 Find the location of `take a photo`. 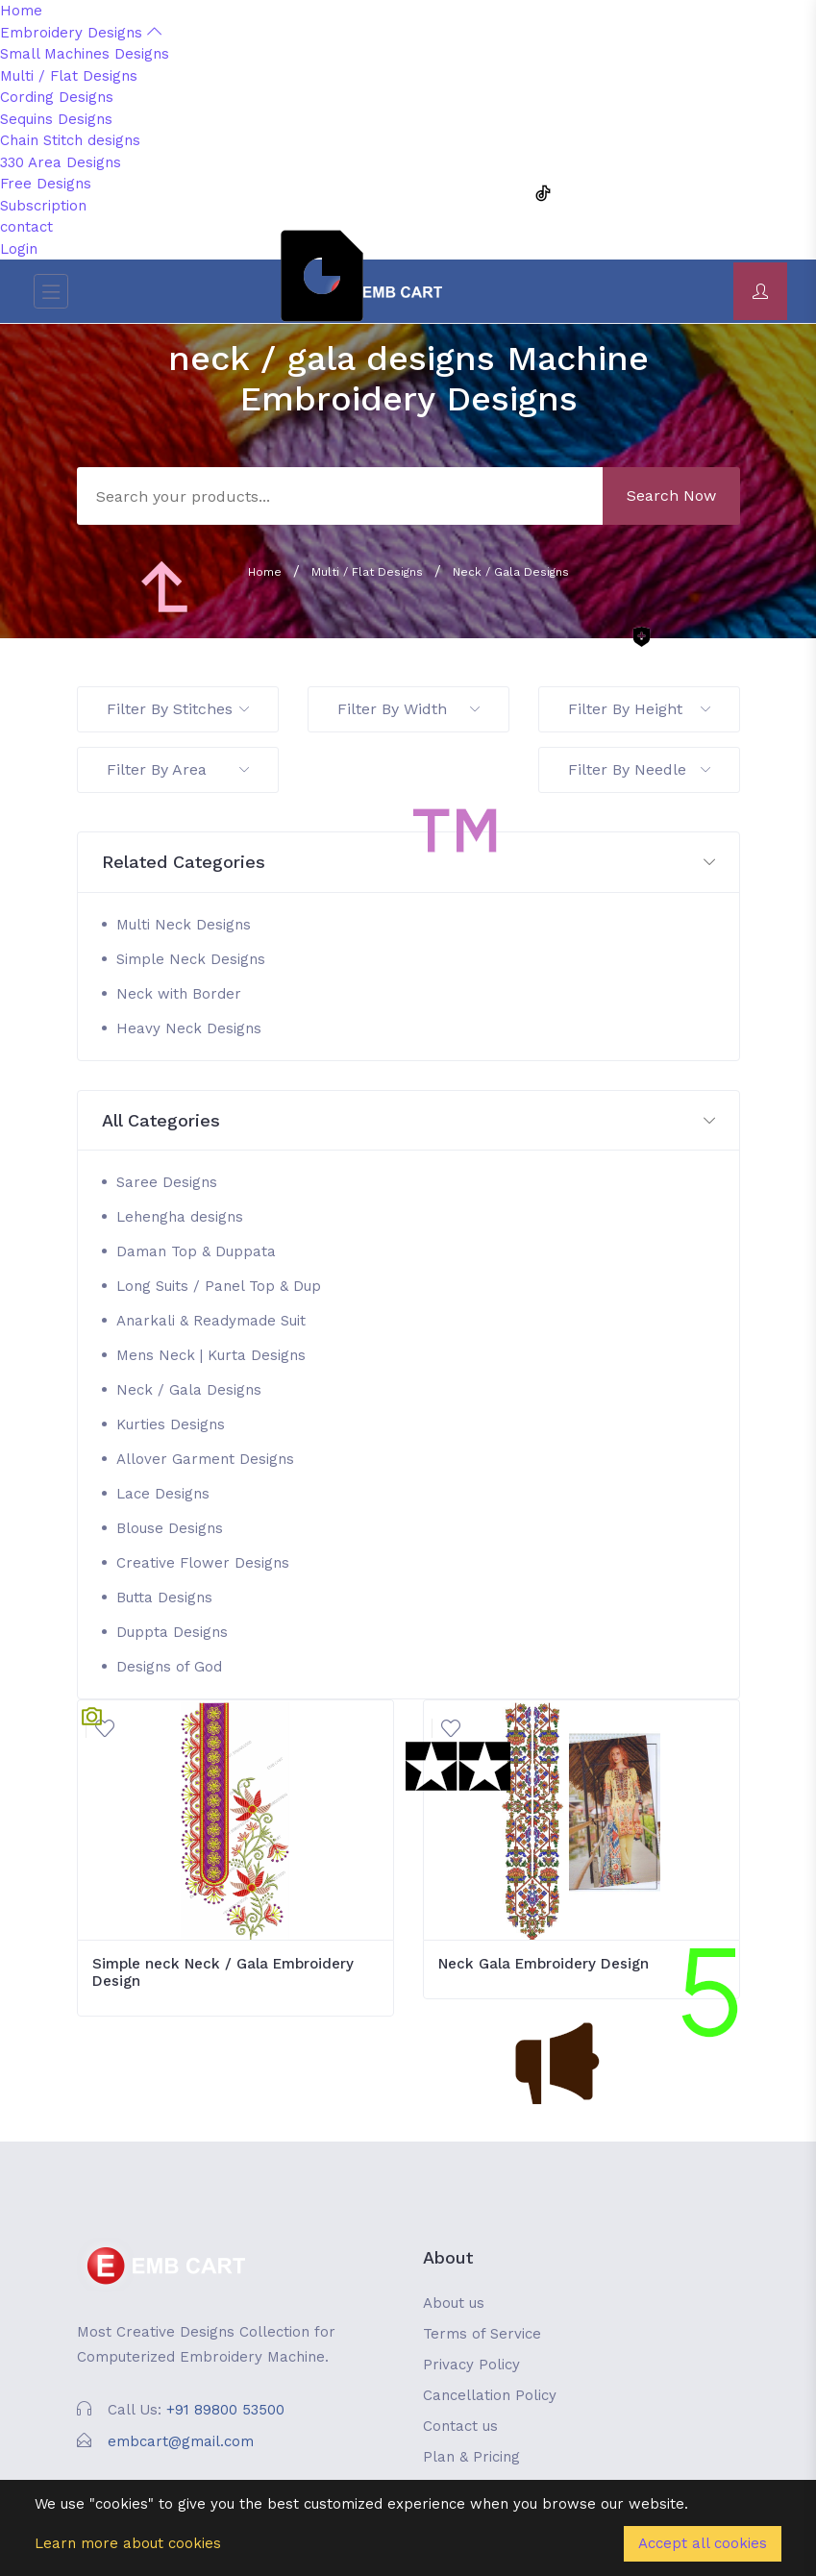

take a photo is located at coordinates (91, 1716).